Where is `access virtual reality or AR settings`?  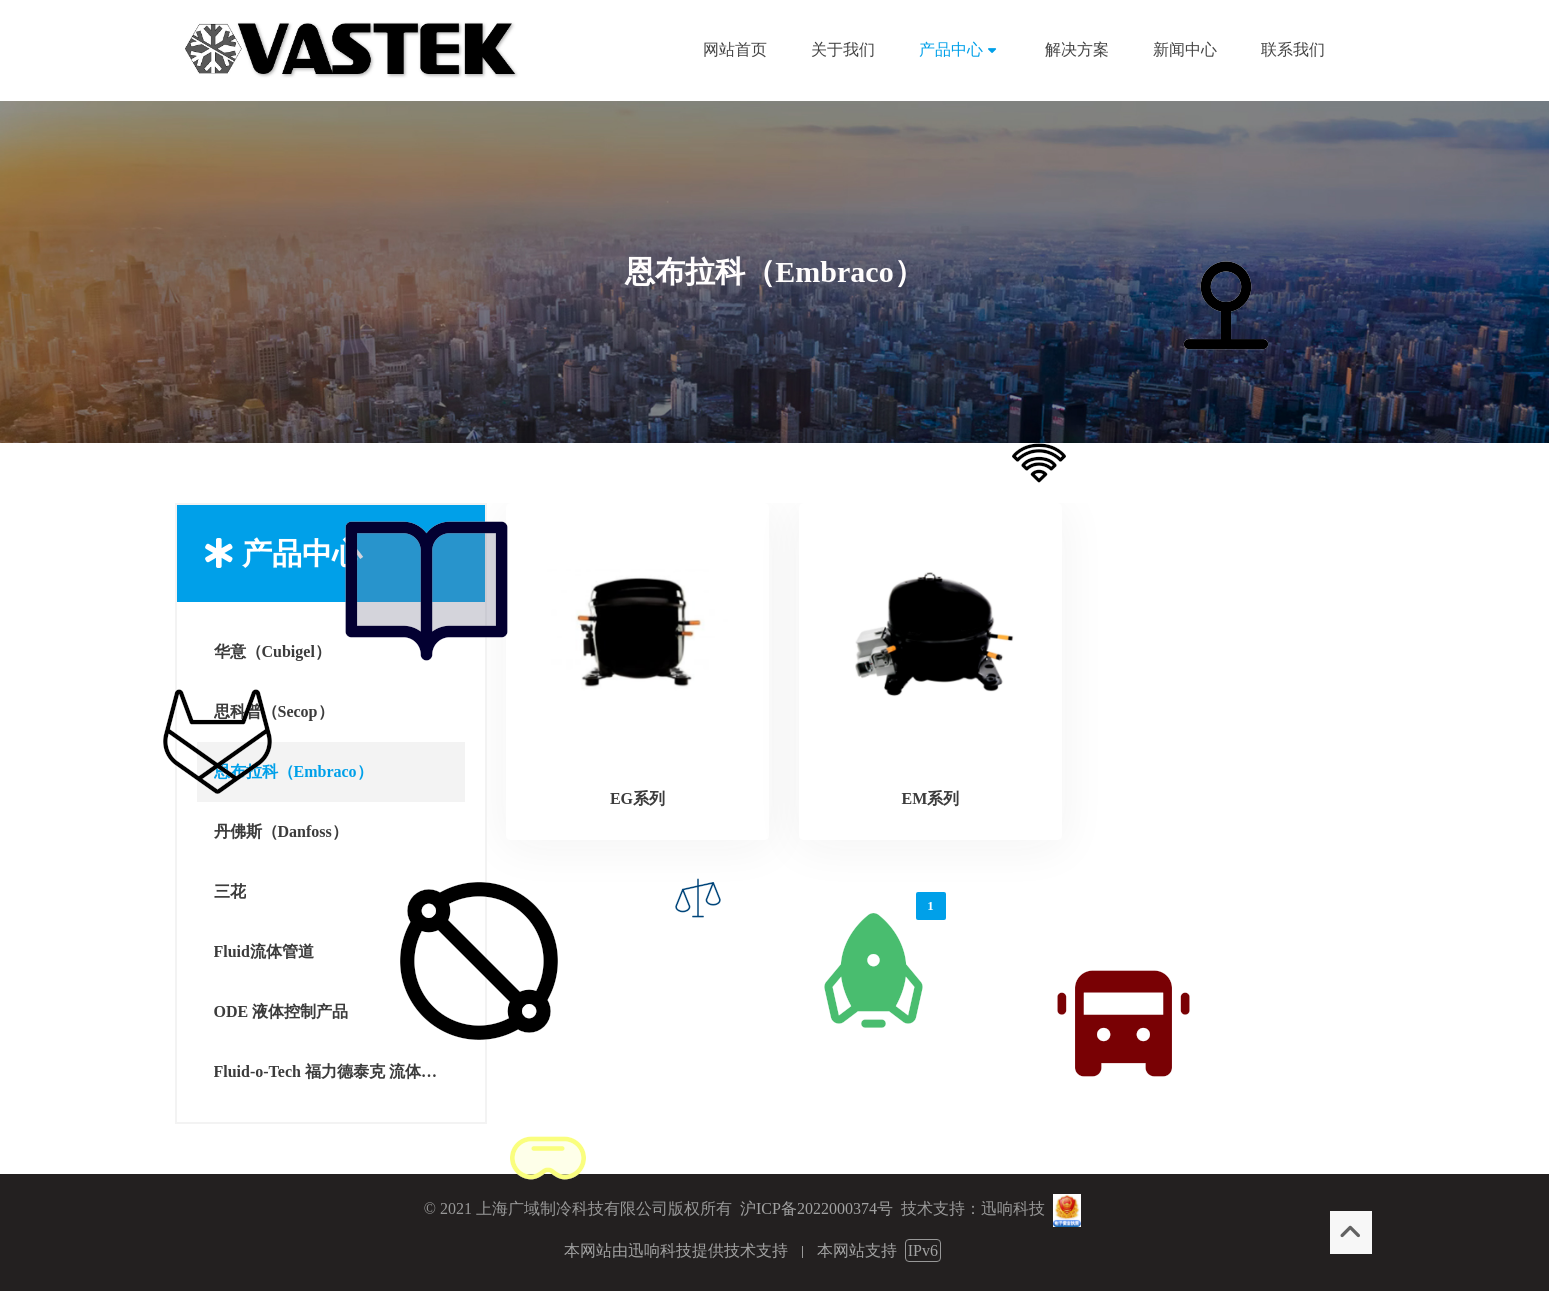 access virtual reality or AR settings is located at coordinates (548, 1158).